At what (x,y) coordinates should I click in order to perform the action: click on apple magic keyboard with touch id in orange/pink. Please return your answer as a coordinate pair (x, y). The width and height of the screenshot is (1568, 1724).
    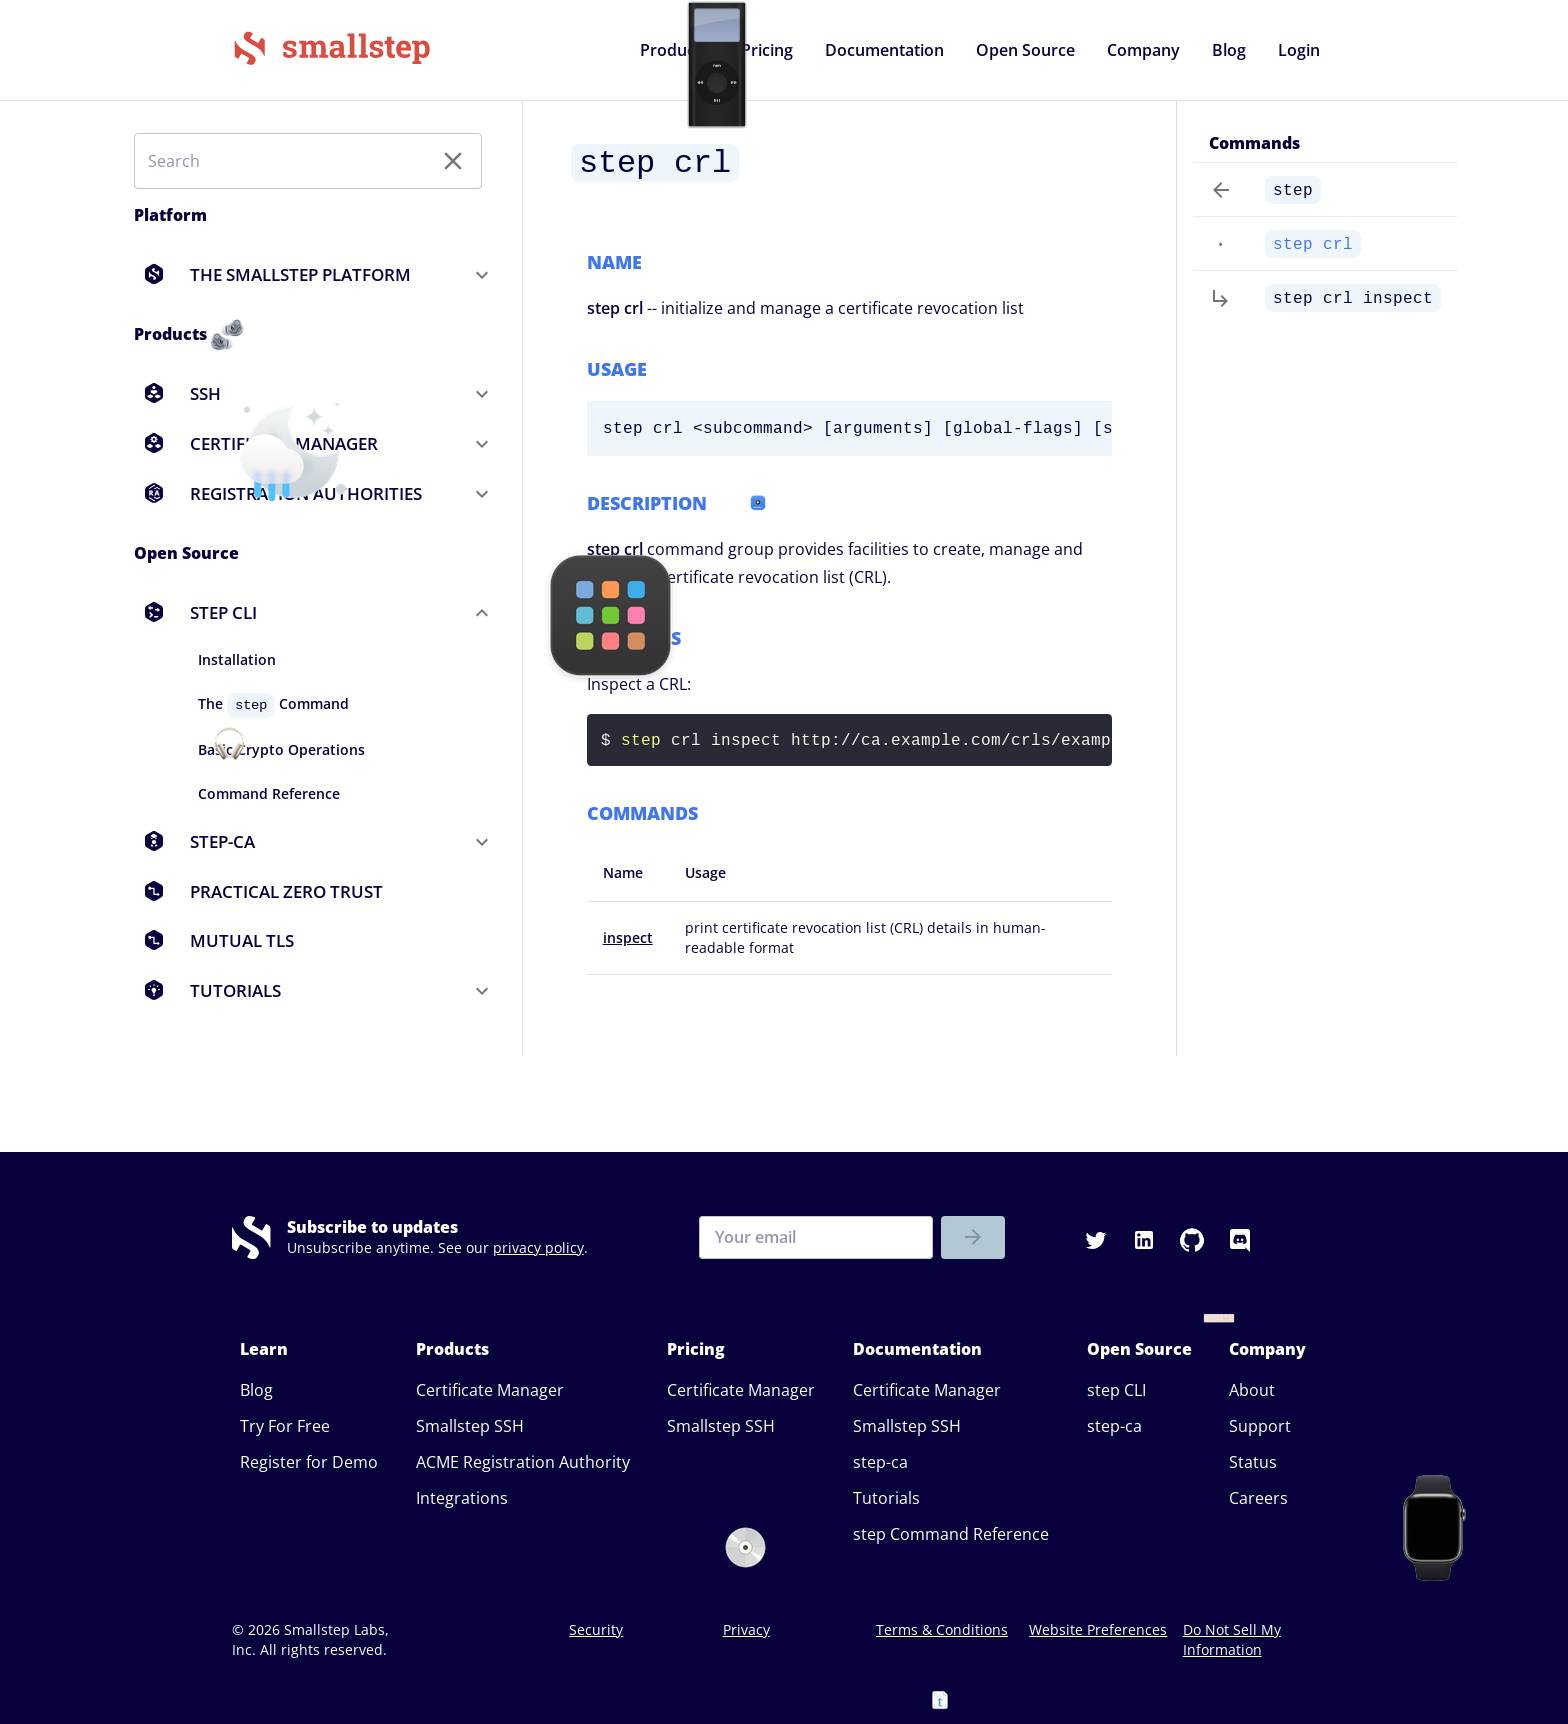
    Looking at the image, I should click on (1219, 1318).